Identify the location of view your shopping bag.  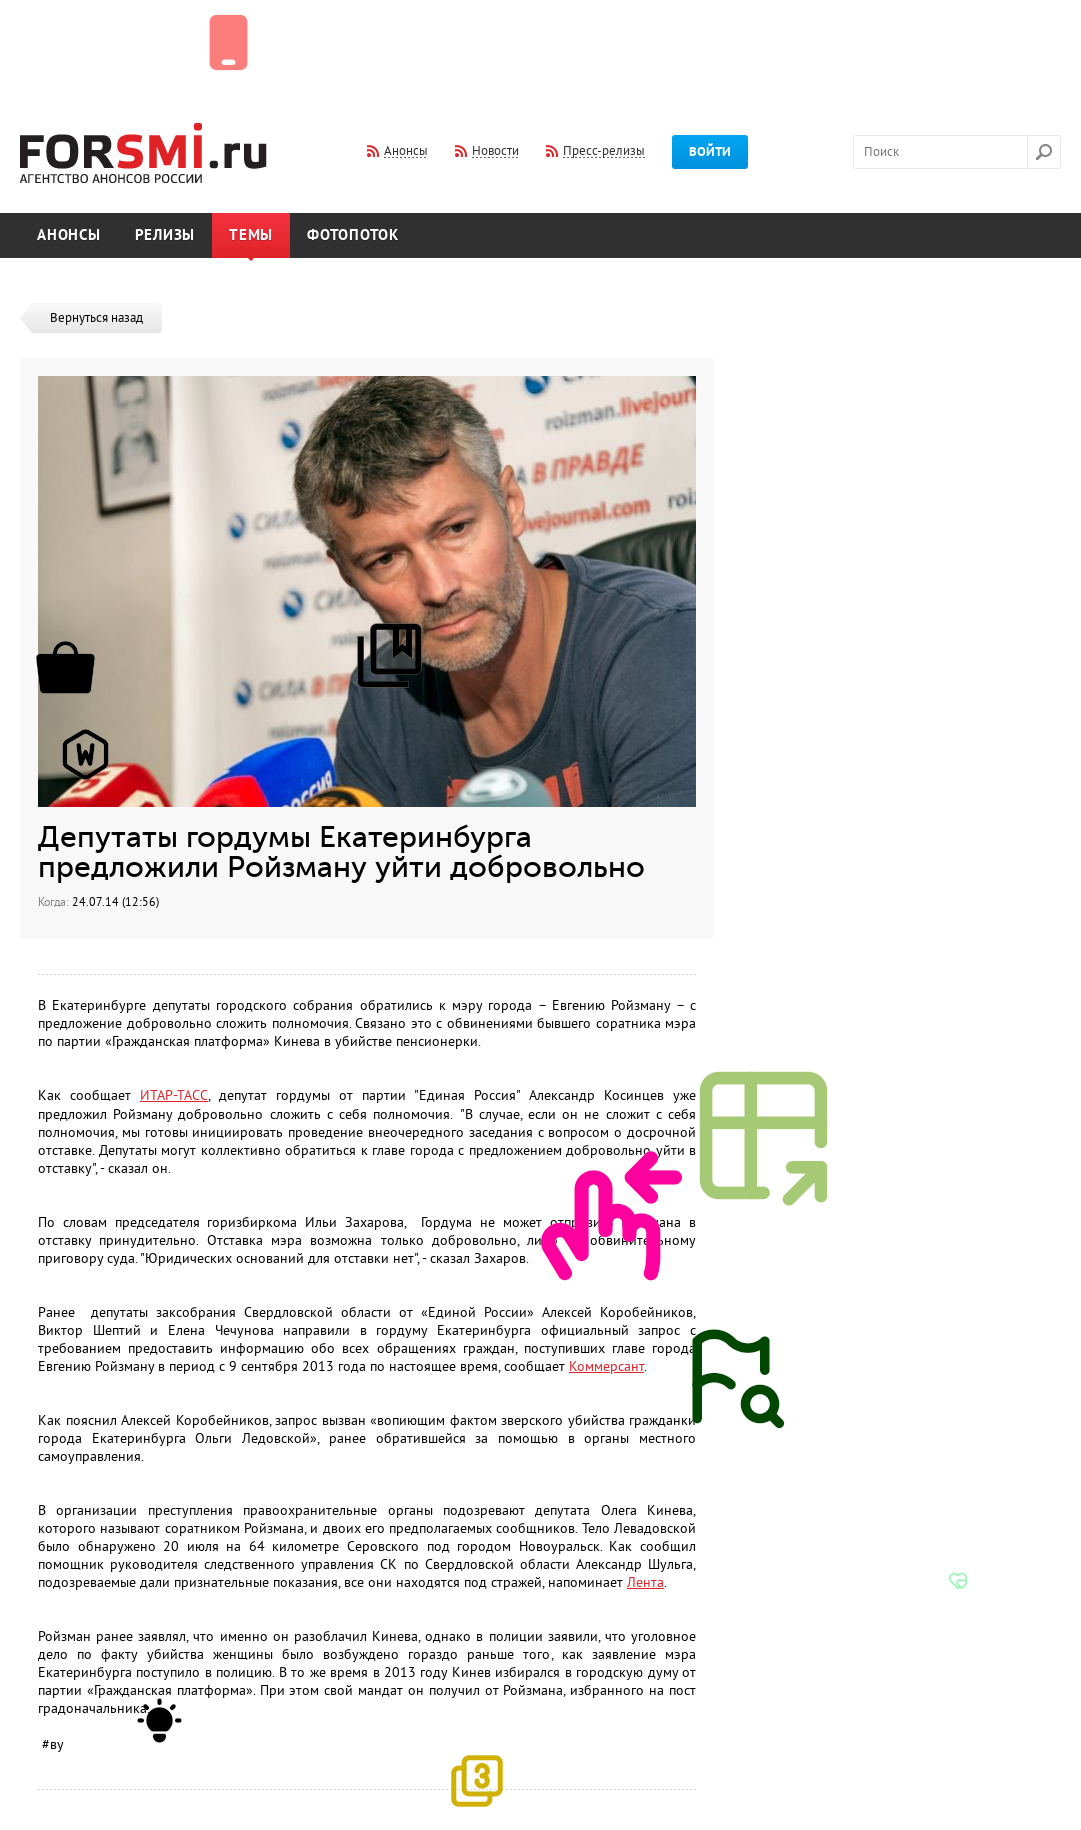
(65, 670).